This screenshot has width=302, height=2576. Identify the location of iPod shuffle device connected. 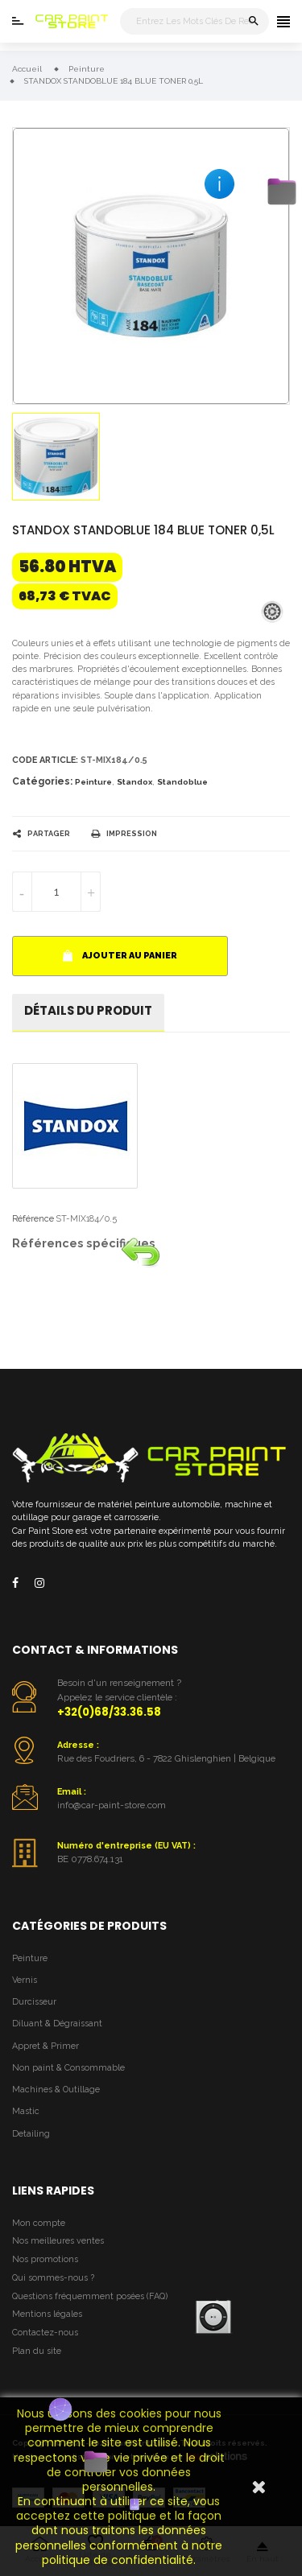
(213, 2317).